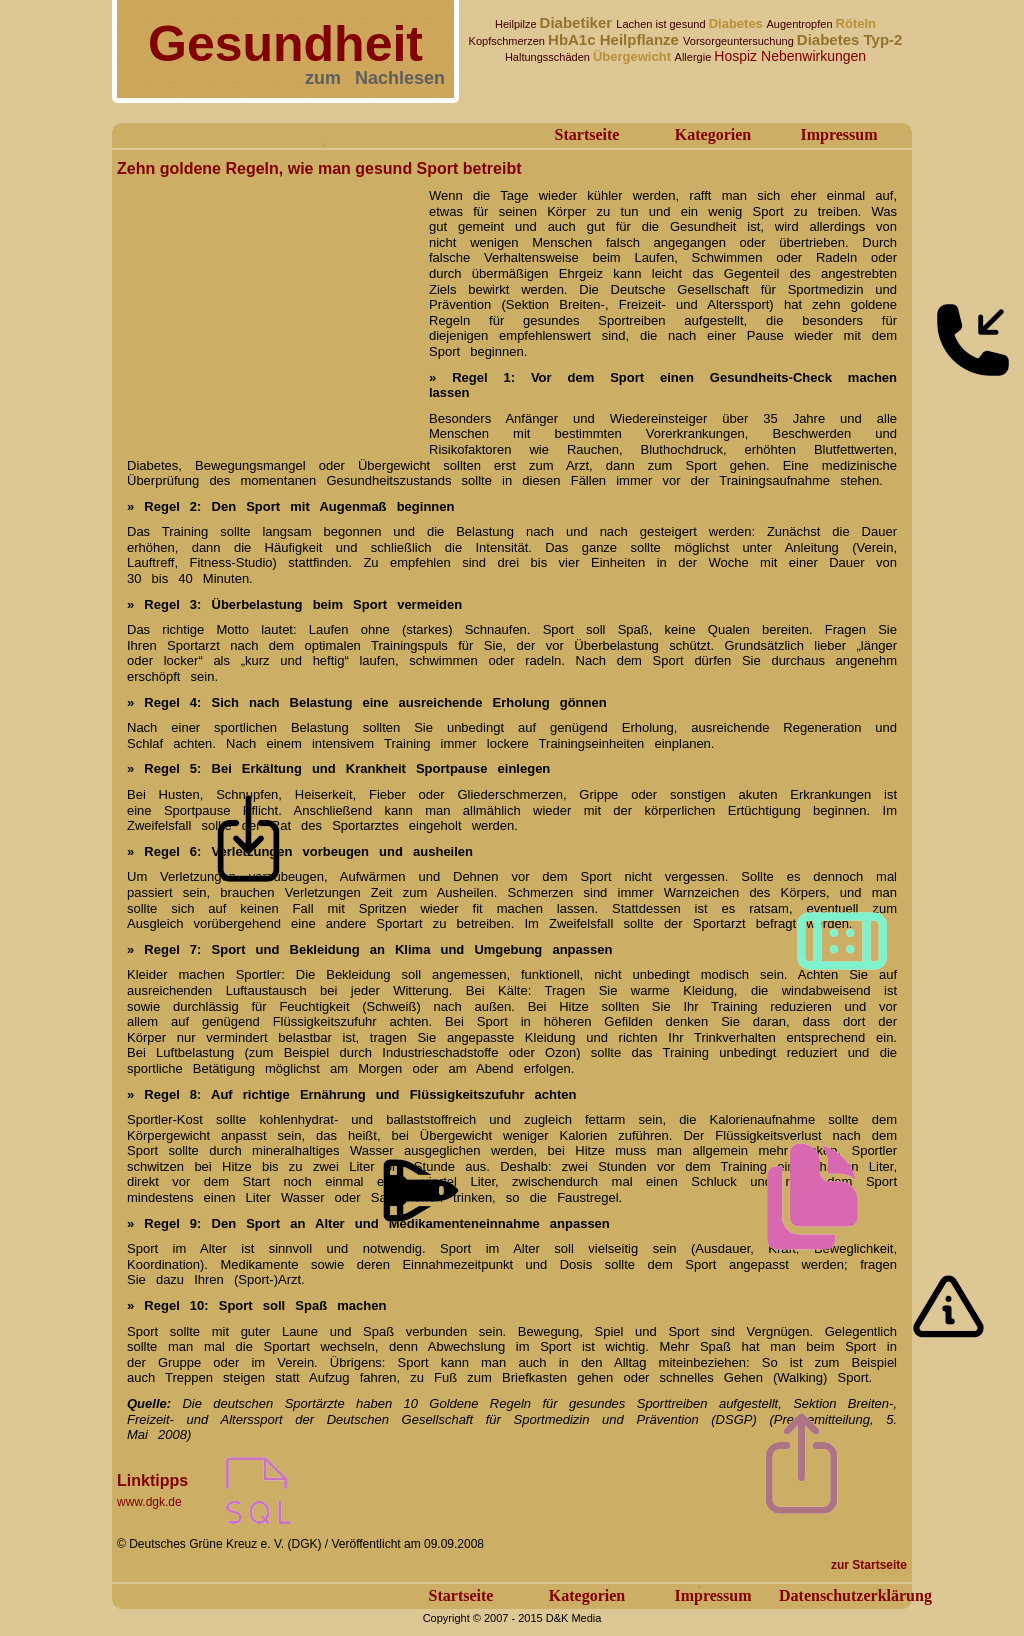 Image resolution: width=1024 pixels, height=1636 pixels. Describe the element at coordinates (948, 1308) in the screenshot. I see `view important information or notice` at that location.